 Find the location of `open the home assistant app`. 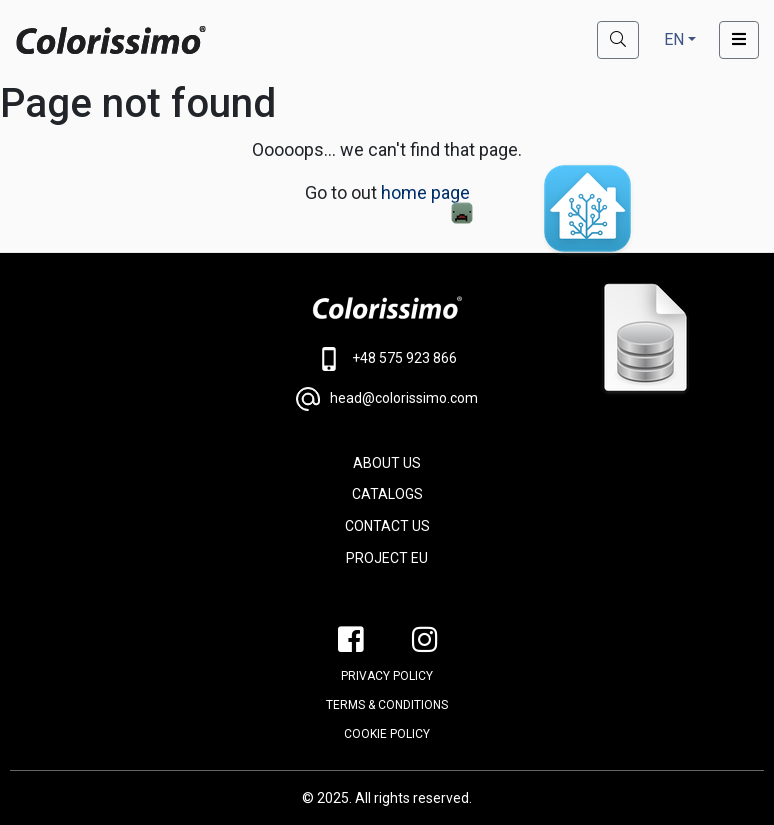

open the home assistant app is located at coordinates (587, 208).